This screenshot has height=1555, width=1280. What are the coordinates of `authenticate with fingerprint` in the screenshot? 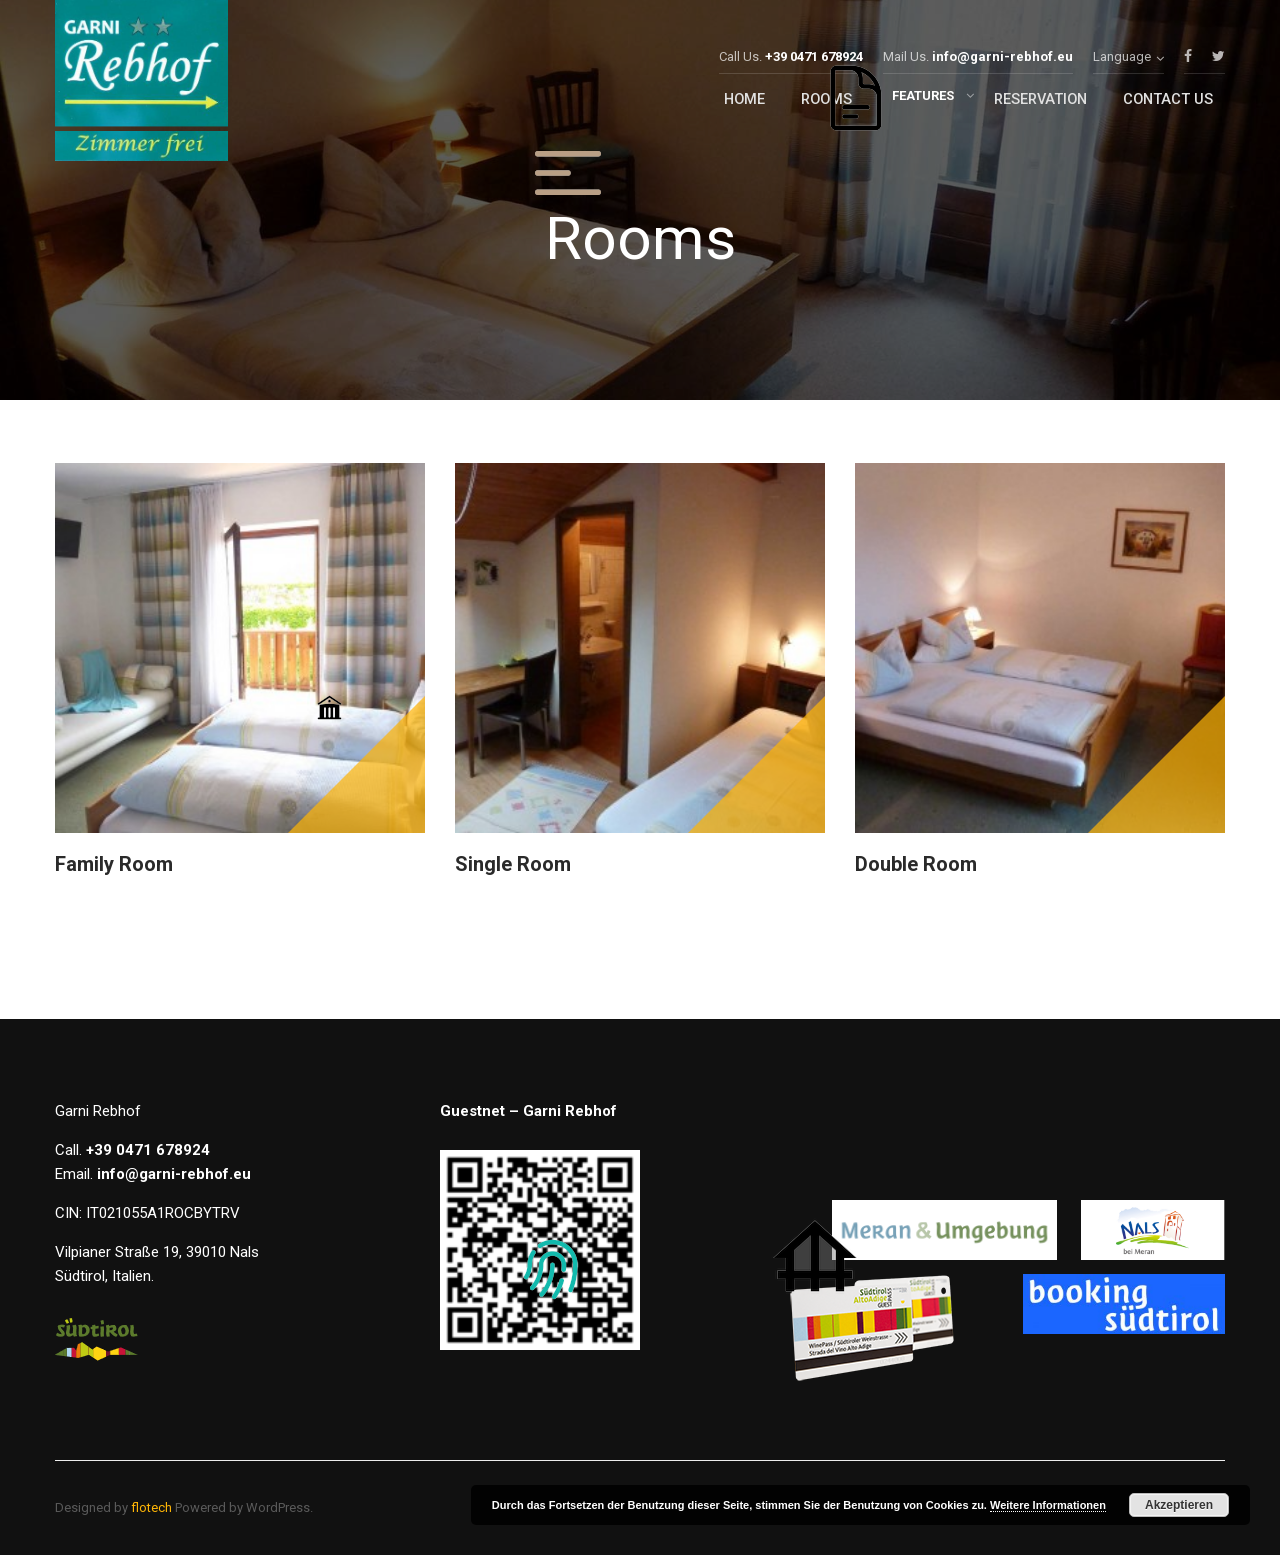 It's located at (552, 1269).